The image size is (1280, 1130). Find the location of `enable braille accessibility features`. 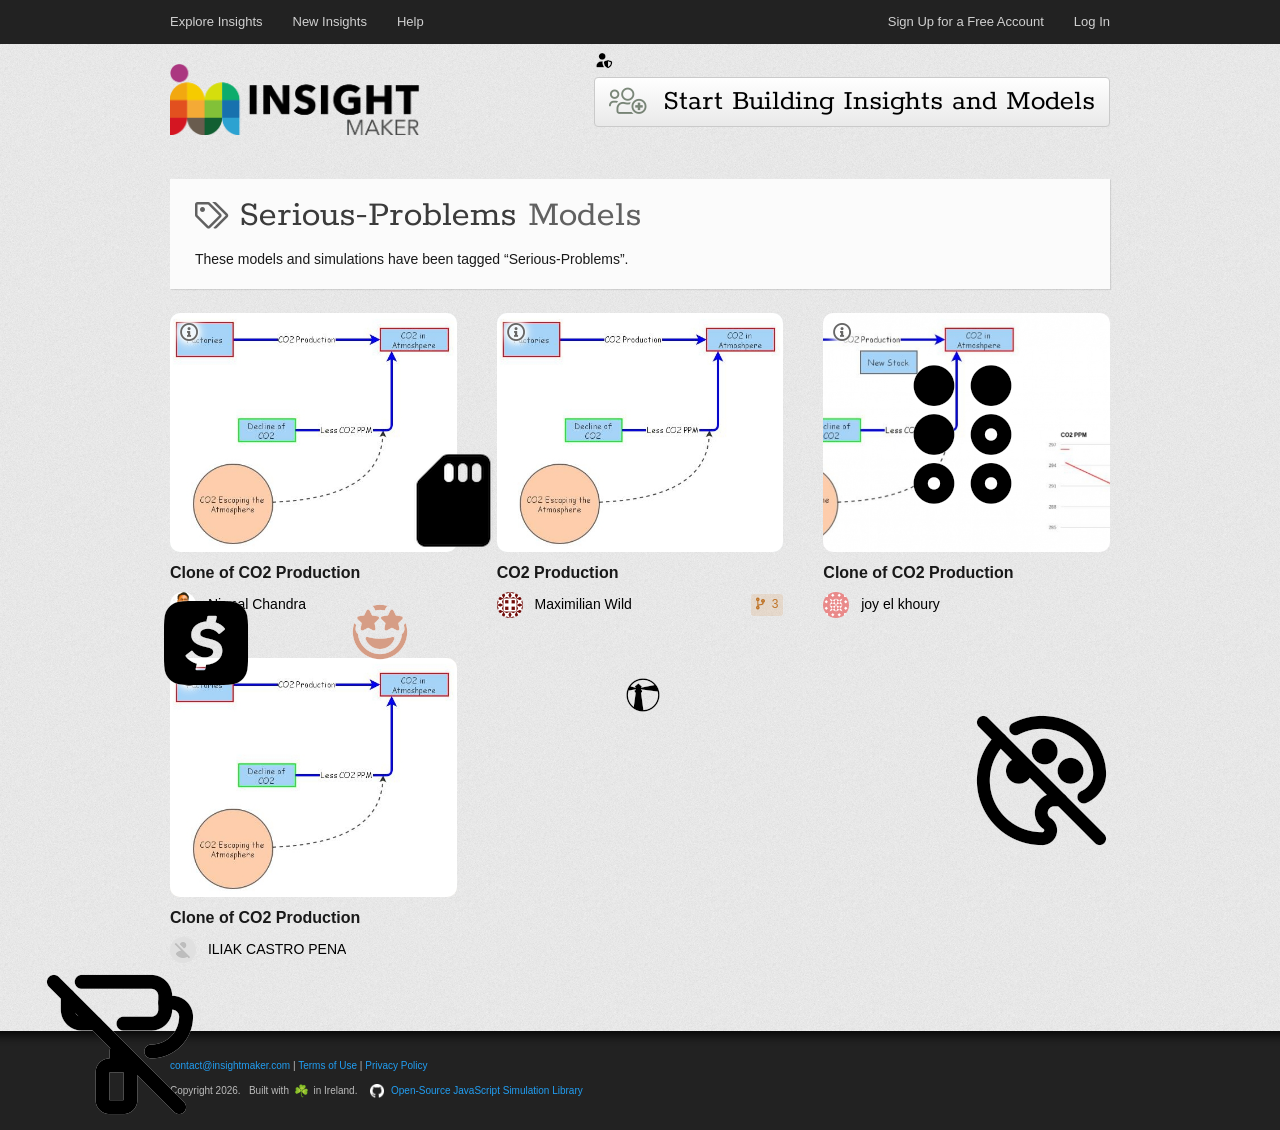

enable braille accessibility features is located at coordinates (962, 434).